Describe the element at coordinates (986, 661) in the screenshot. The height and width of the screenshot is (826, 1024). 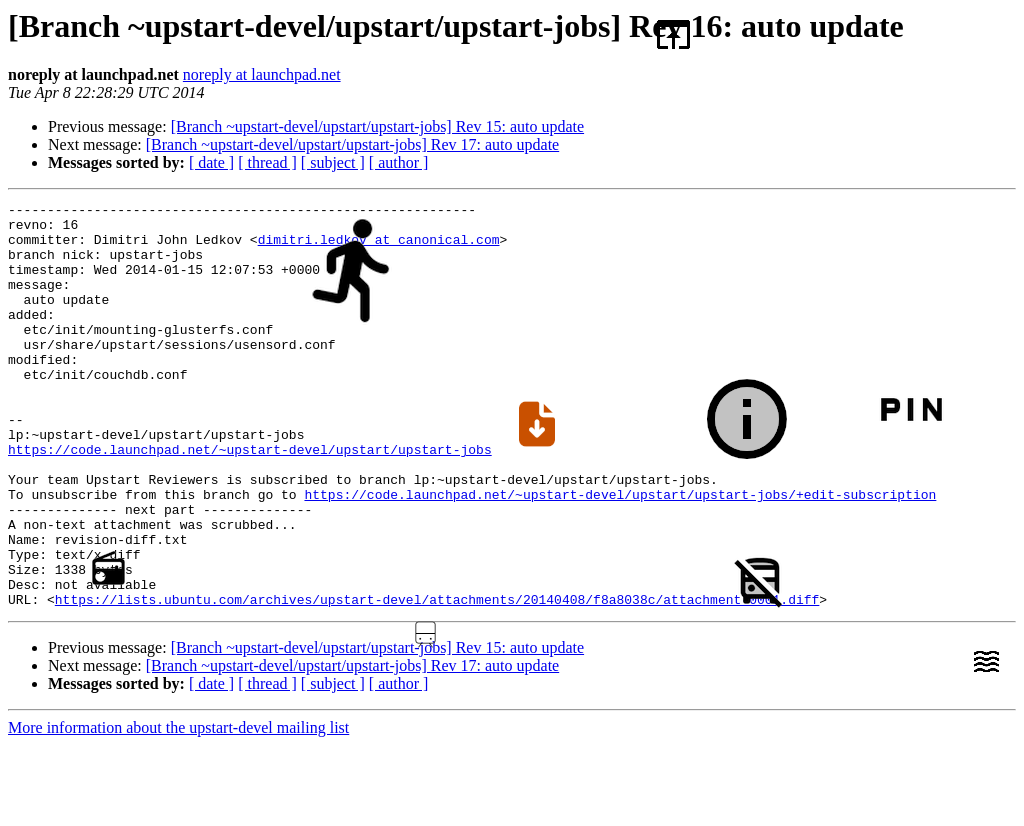
I see `indicates water-related content or features` at that location.